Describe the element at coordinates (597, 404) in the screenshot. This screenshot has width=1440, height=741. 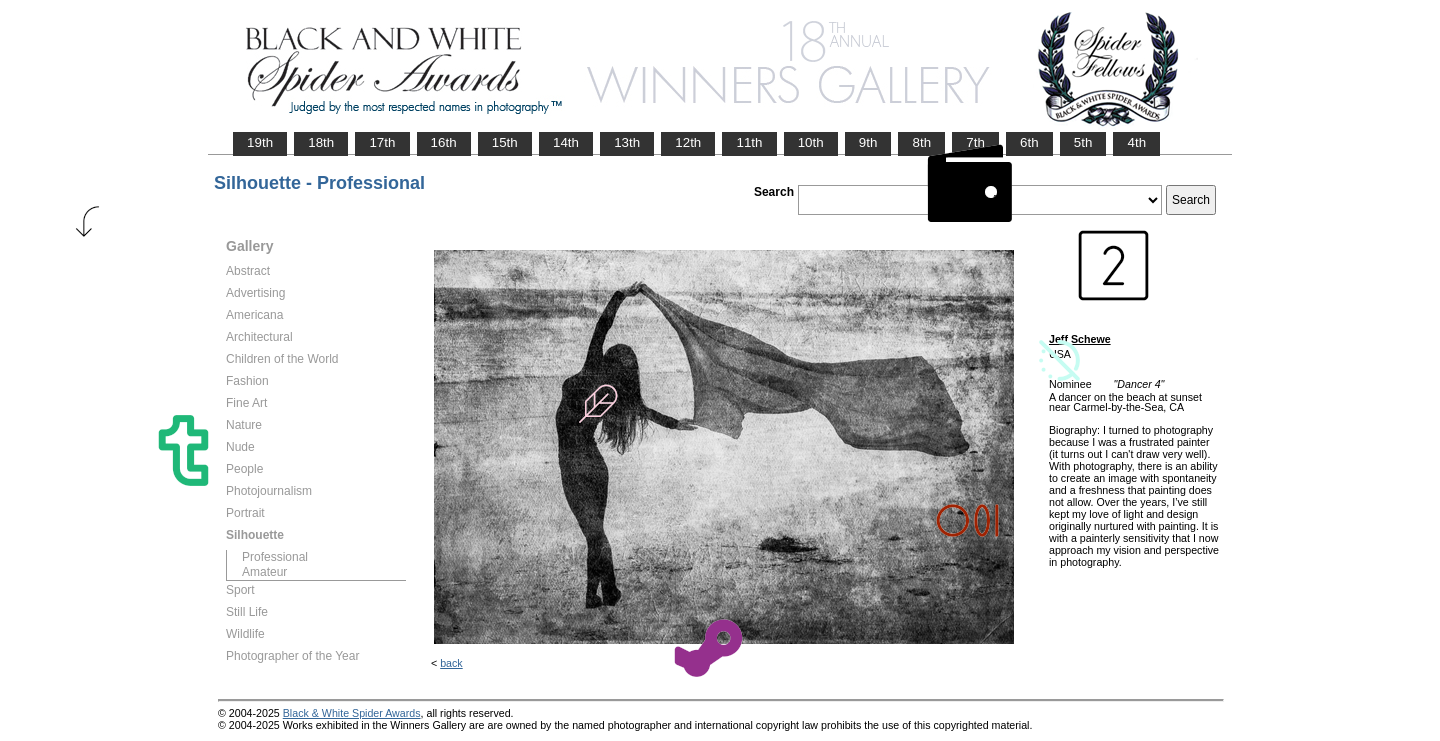
I see `compose a new post or message` at that location.